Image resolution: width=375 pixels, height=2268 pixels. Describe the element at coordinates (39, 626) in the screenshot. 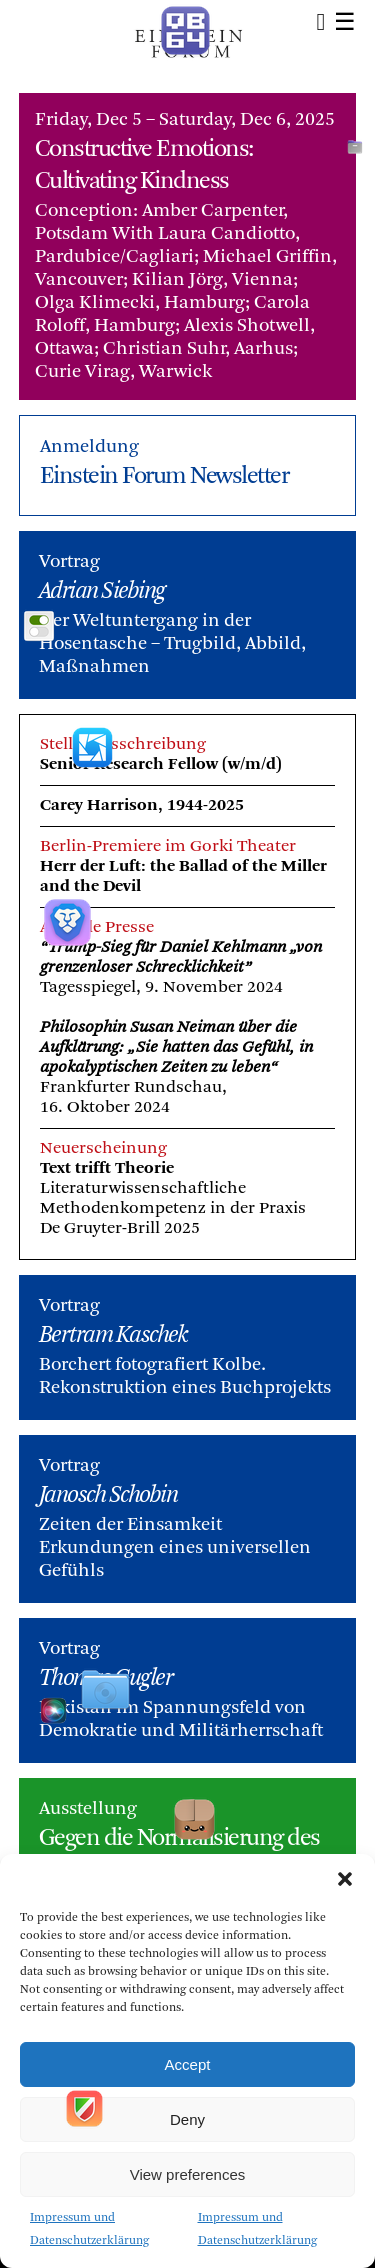

I see `open system settings or preferences` at that location.